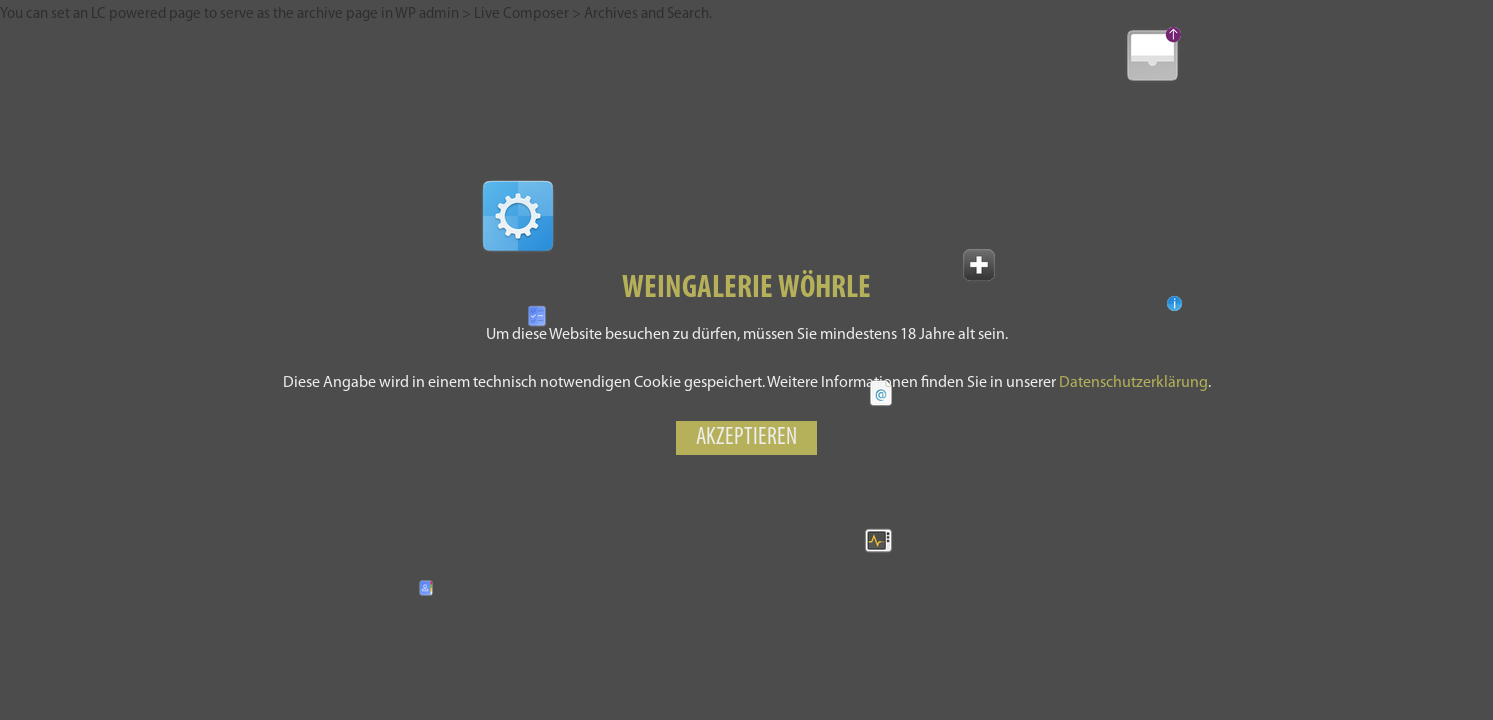 Image resolution: width=1493 pixels, height=720 pixels. Describe the element at coordinates (881, 393) in the screenshot. I see `an email message file` at that location.